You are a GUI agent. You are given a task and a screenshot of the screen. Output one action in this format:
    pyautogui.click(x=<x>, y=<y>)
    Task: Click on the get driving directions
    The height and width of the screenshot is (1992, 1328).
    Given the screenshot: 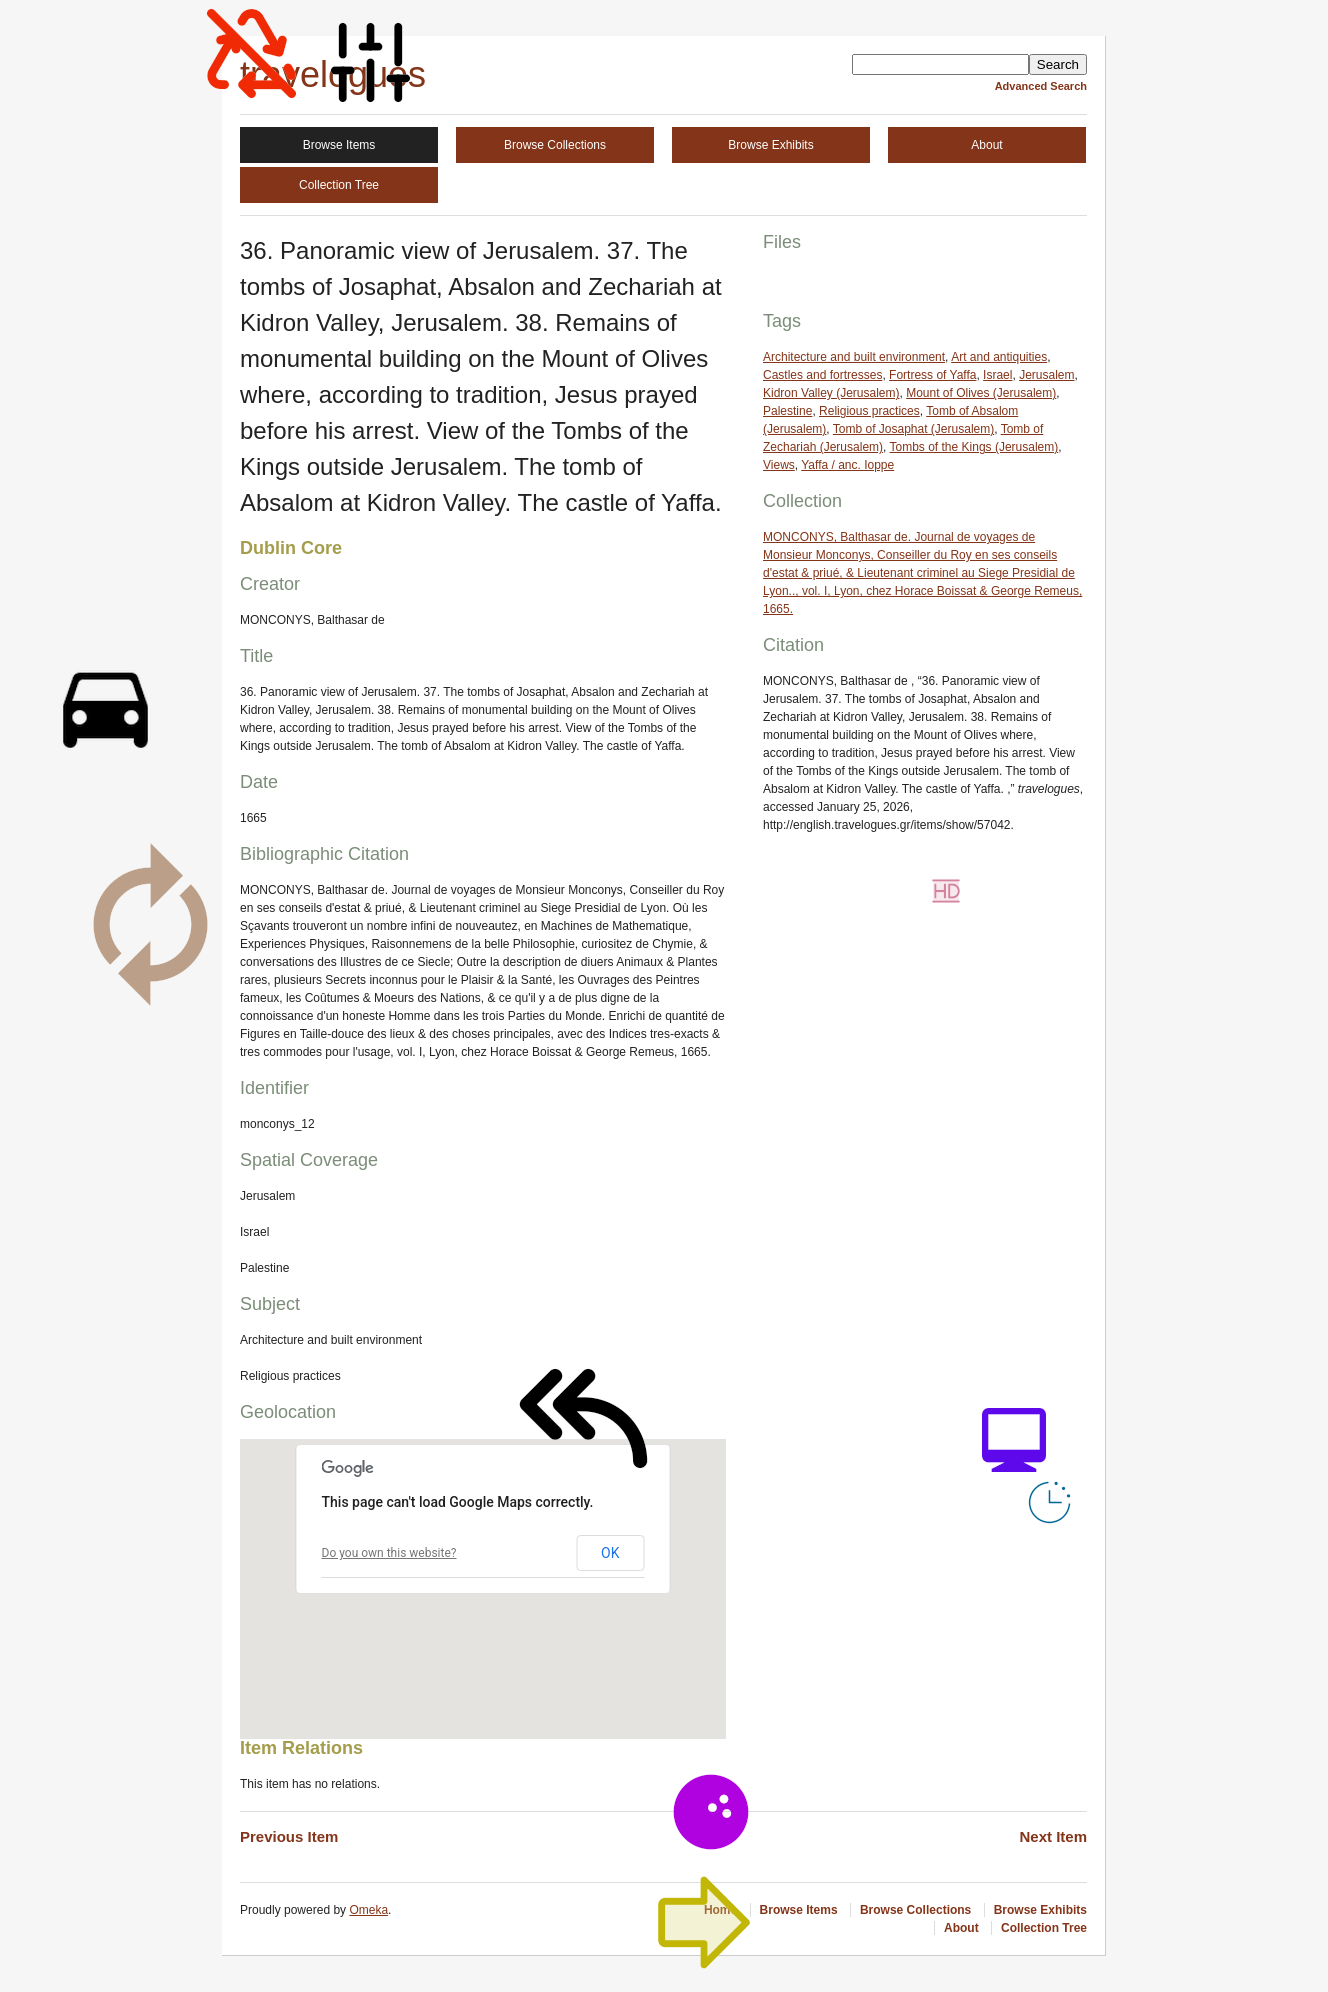 What is the action you would take?
    pyautogui.click(x=105, y=705)
    